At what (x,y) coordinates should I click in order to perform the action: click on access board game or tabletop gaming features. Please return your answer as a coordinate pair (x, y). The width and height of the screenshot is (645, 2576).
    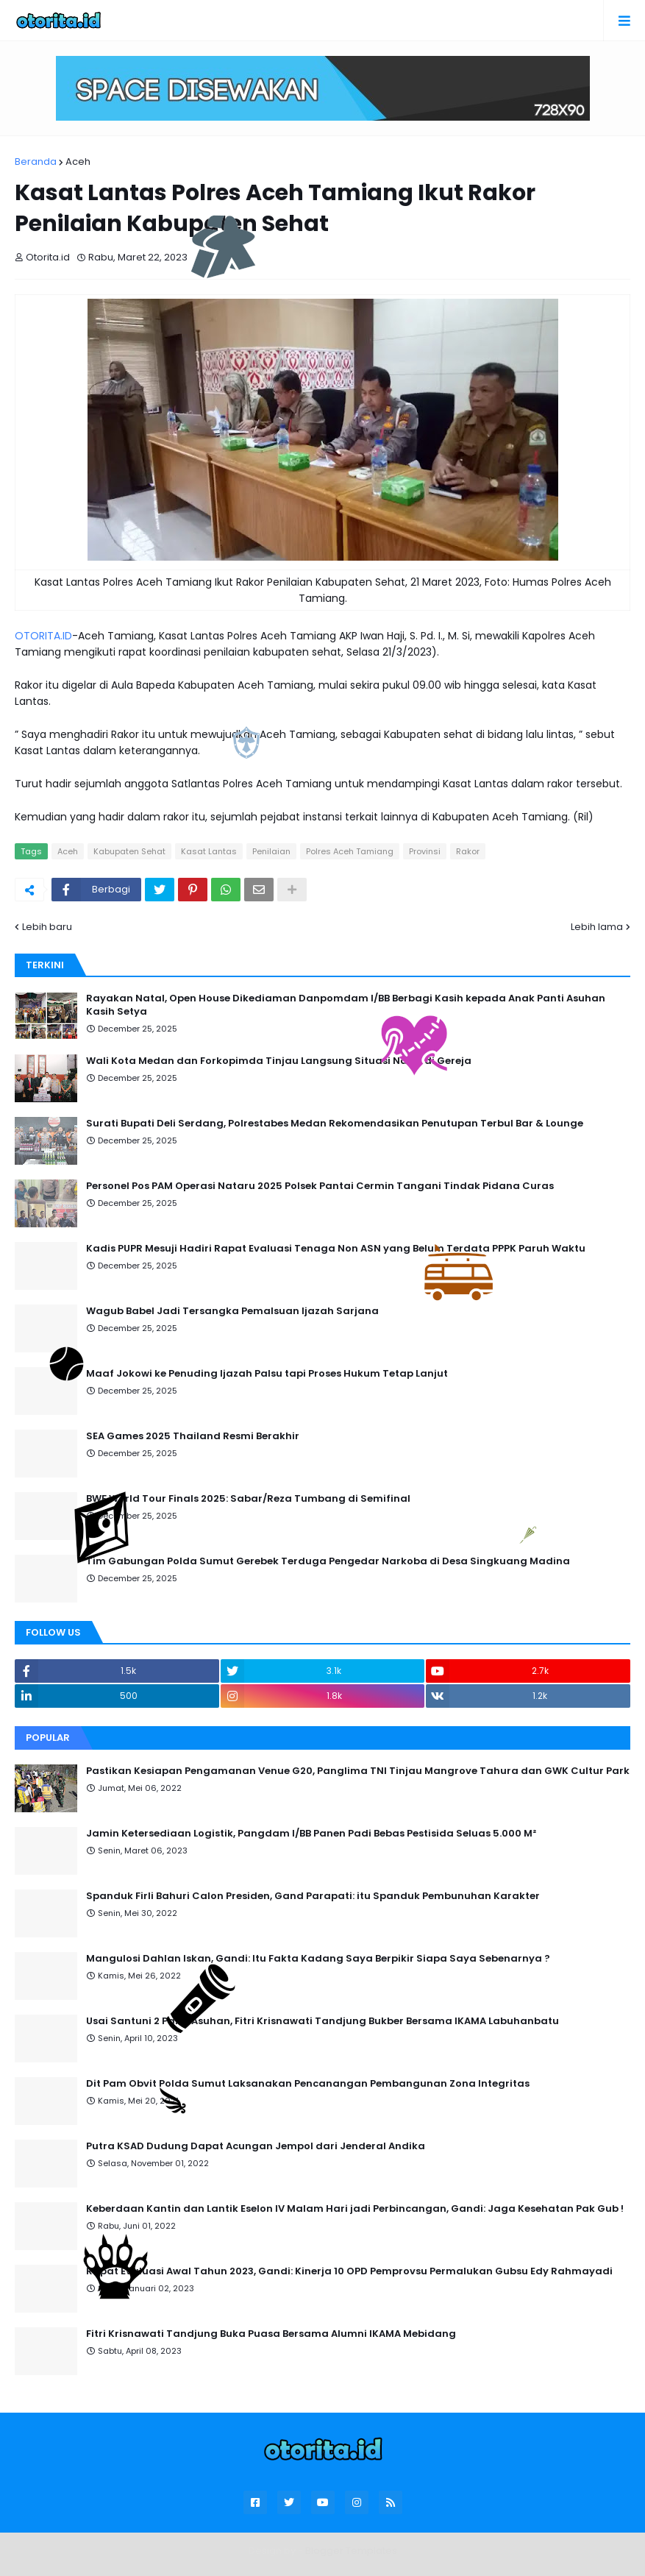
    Looking at the image, I should click on (223, 246).